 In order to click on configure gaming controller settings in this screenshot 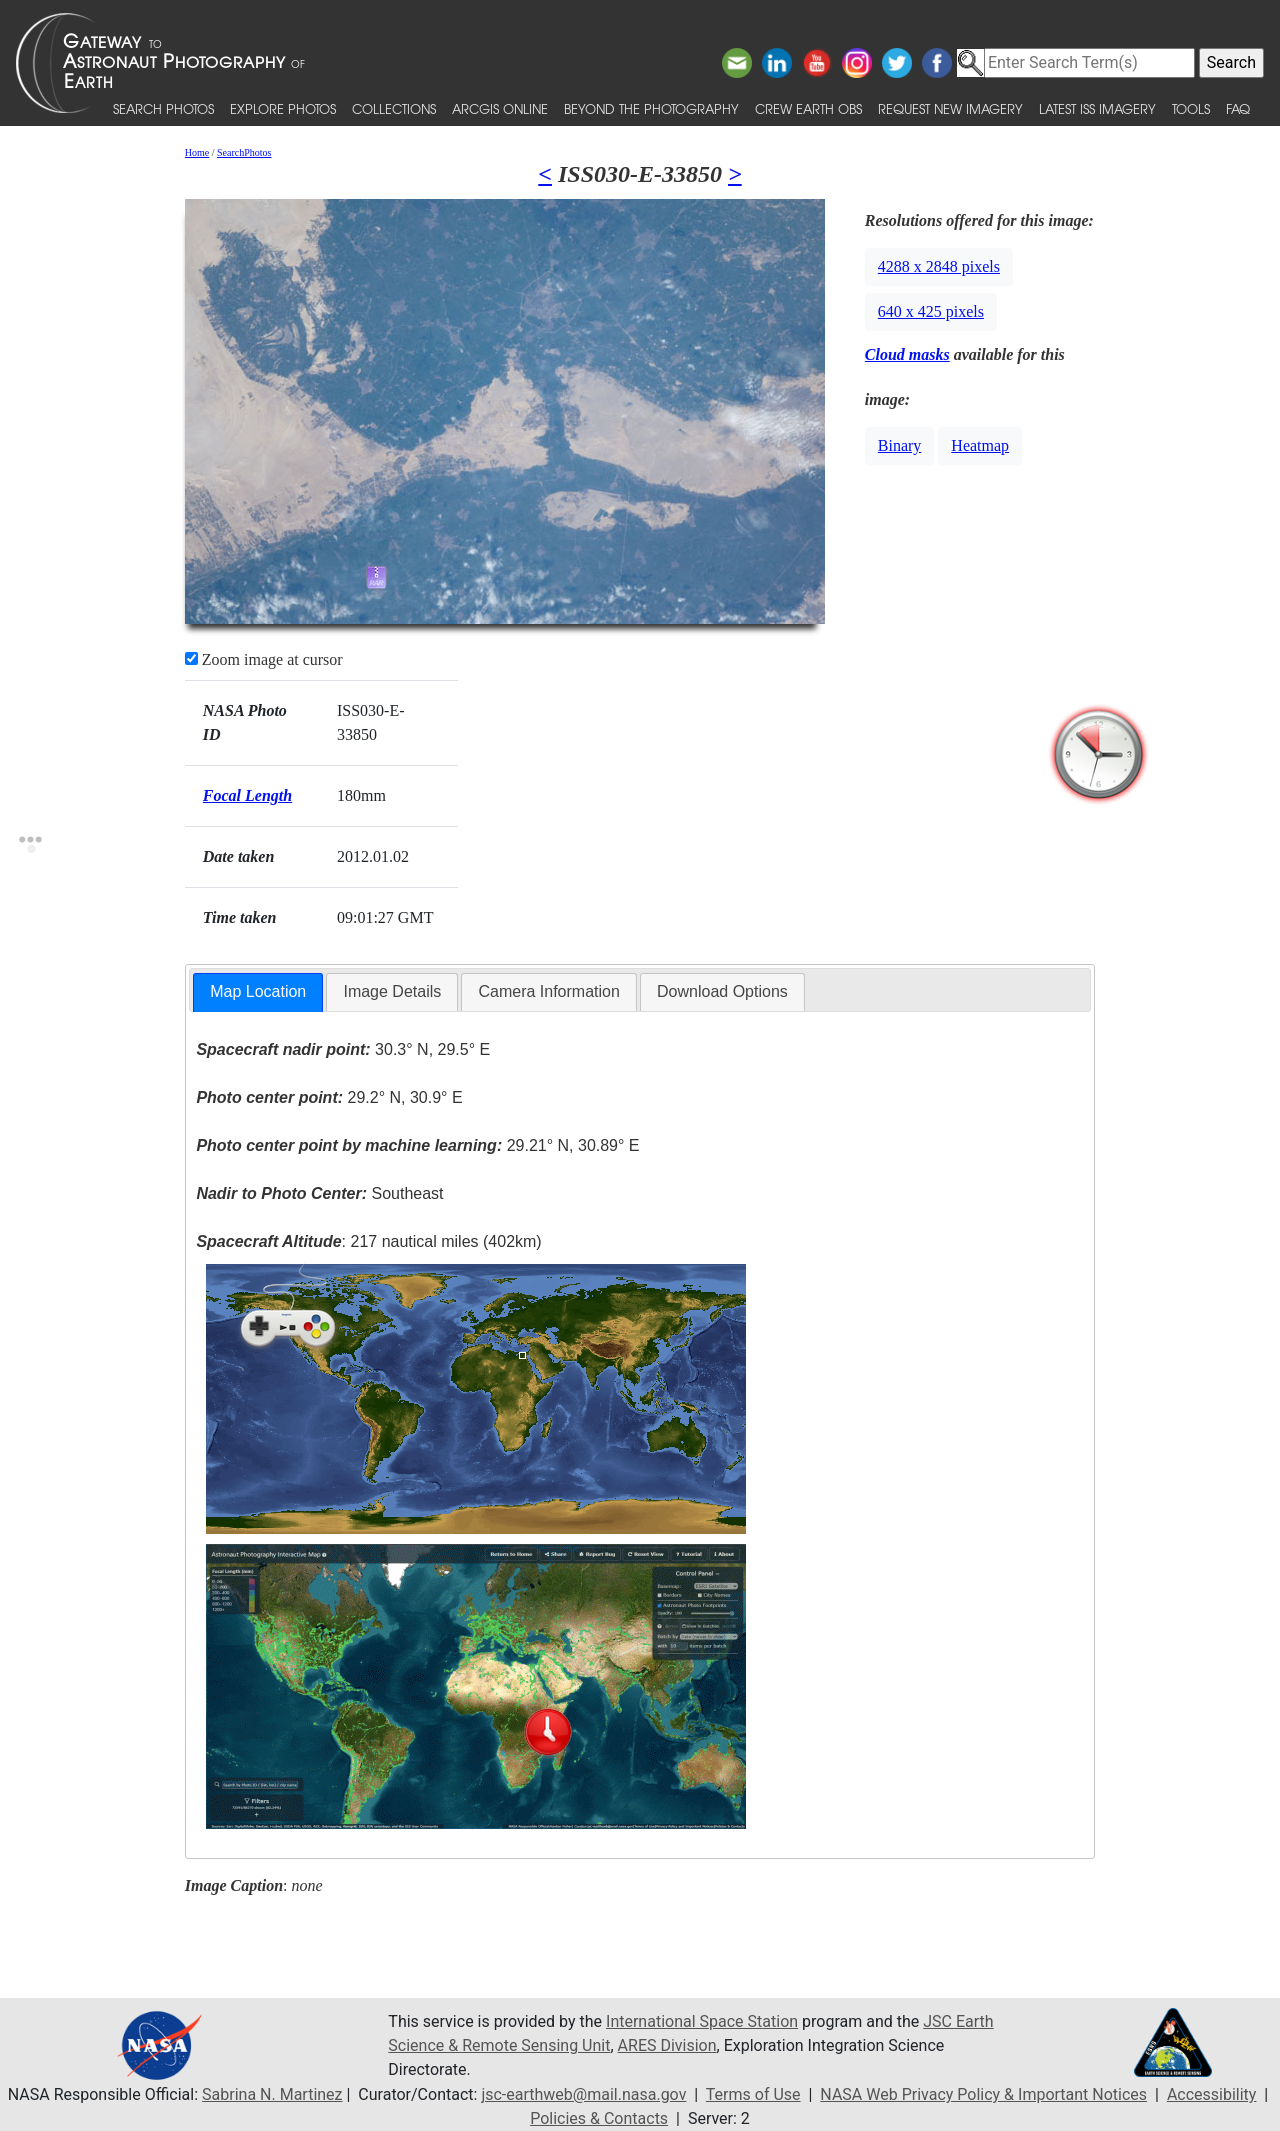, I will do `click(288, 1307)`.